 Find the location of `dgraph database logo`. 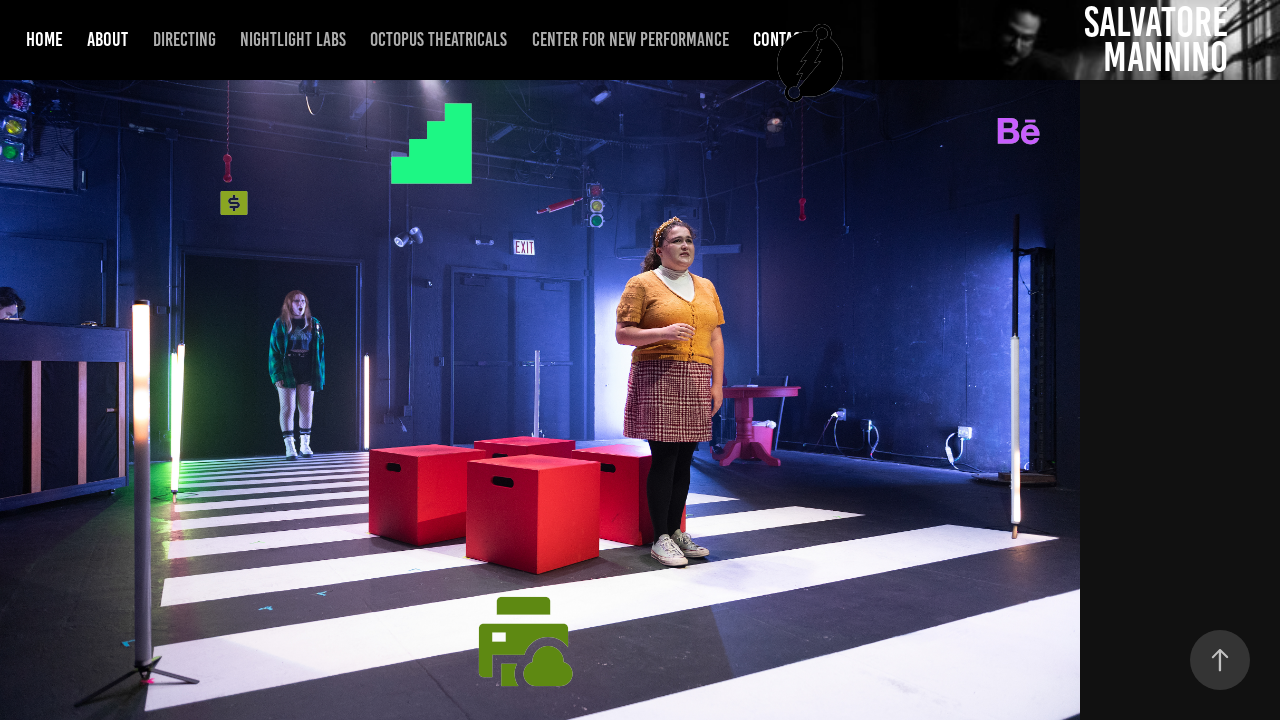

dgraph database logo is located at coordinates (810, 63).